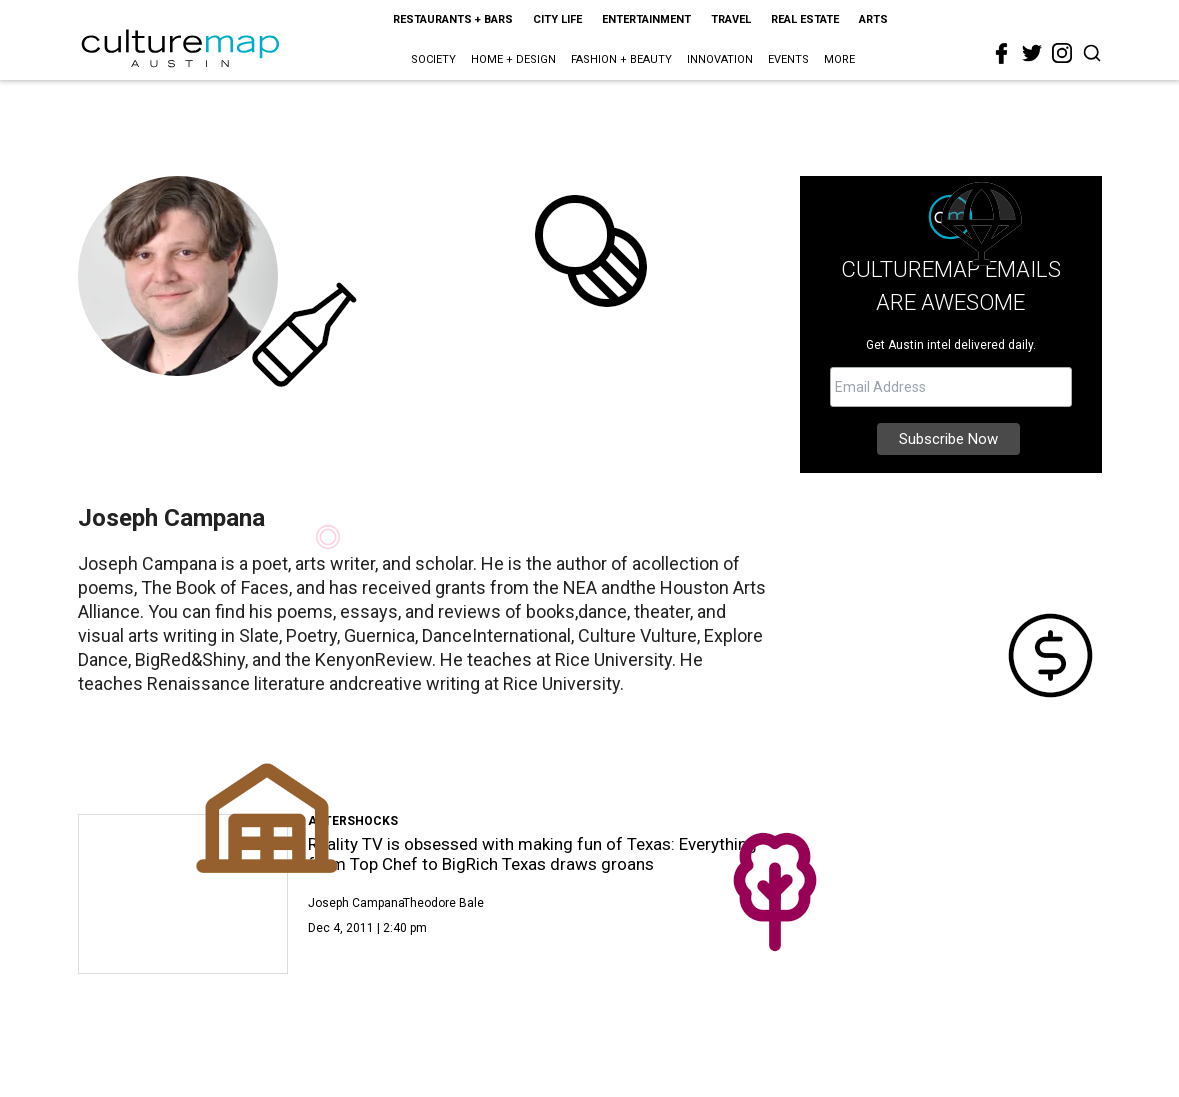 Image resolution: width=1179 pixels, height=1097 pixels. Describe the element at coordinates (1050, 655) in the screenshot. I see `view account balance or financial summary` at that location.